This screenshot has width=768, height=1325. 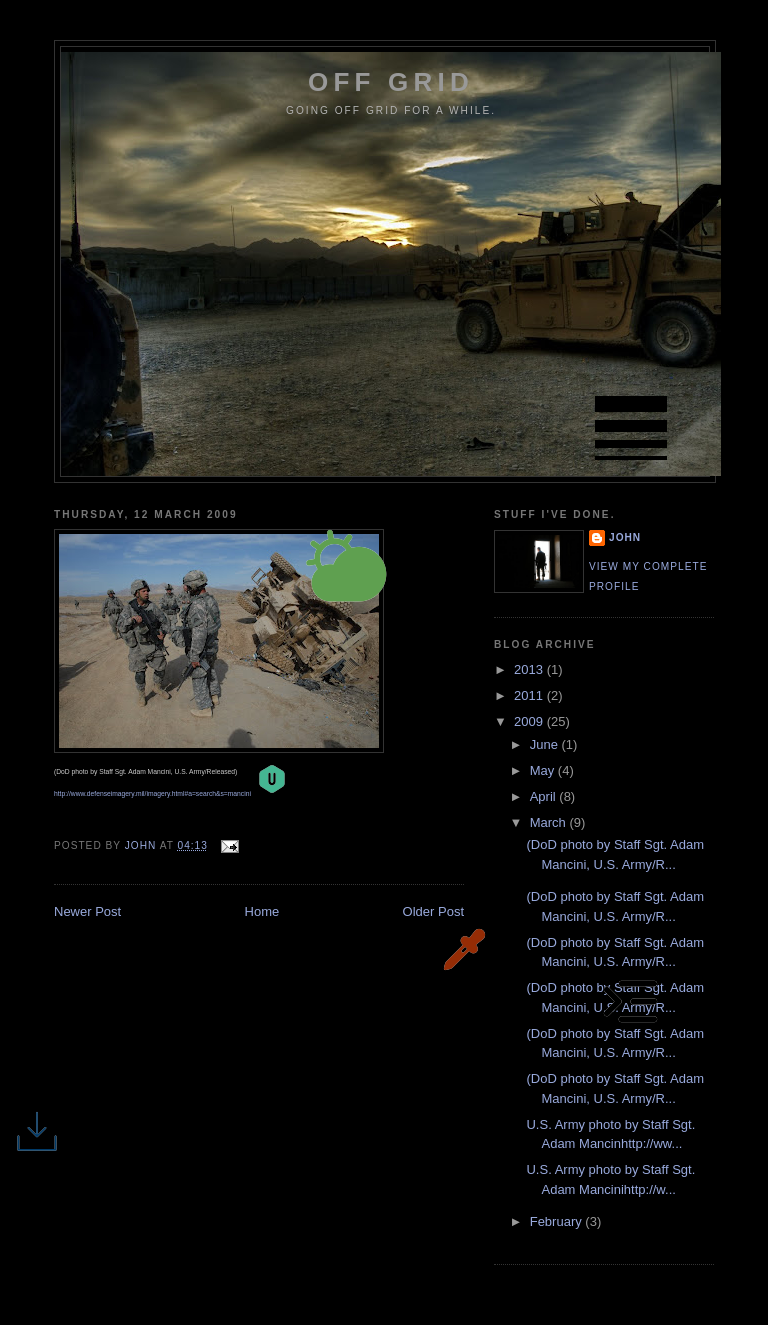 What do you see at coordinates (37, 1133) in the screenshot?
I see `download a file` at bounding box center [37, 1133].